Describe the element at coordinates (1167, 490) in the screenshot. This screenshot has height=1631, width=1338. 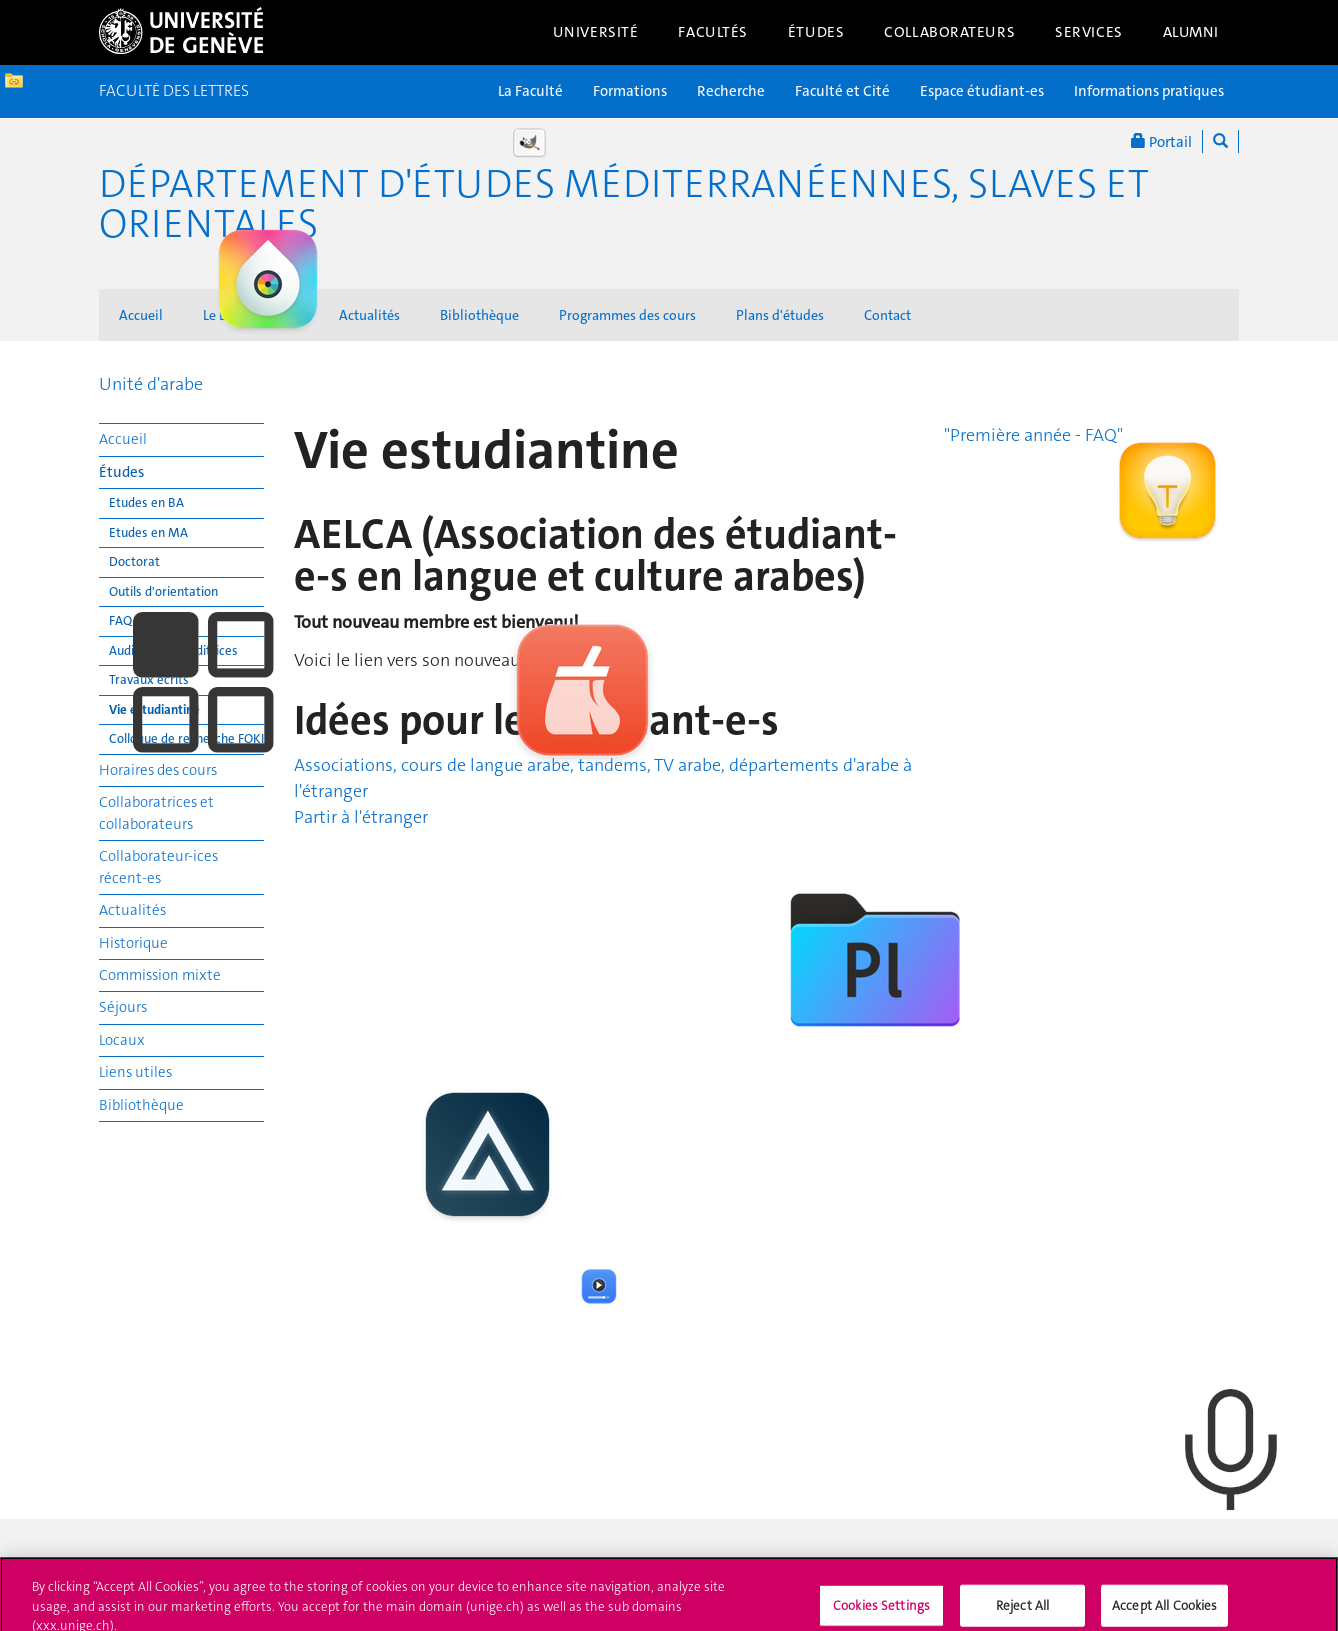
I see `open the tips app for helpful hints and tutorials` at that location.